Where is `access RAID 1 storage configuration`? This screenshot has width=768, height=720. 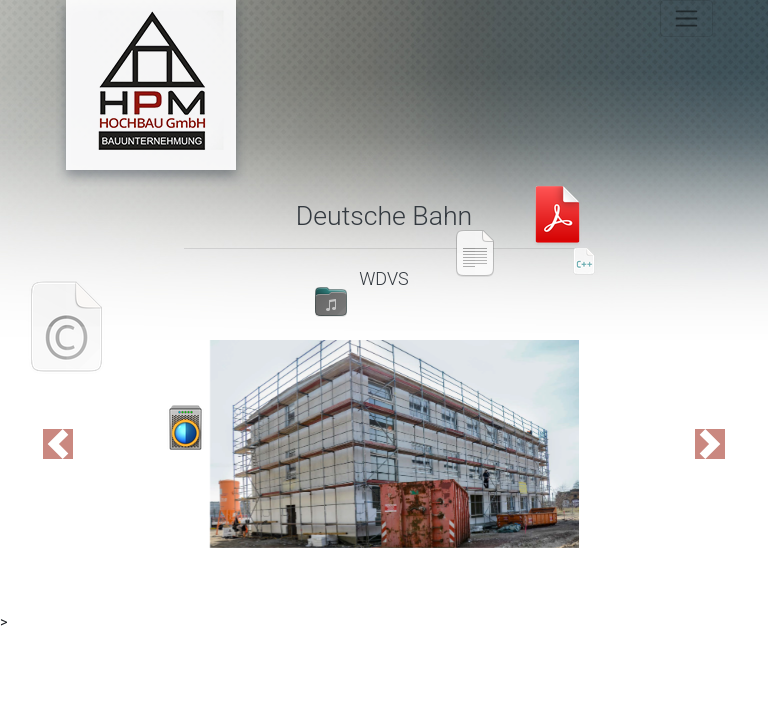
access RAID 1 storage configuration is located at coordinates (185, 427).